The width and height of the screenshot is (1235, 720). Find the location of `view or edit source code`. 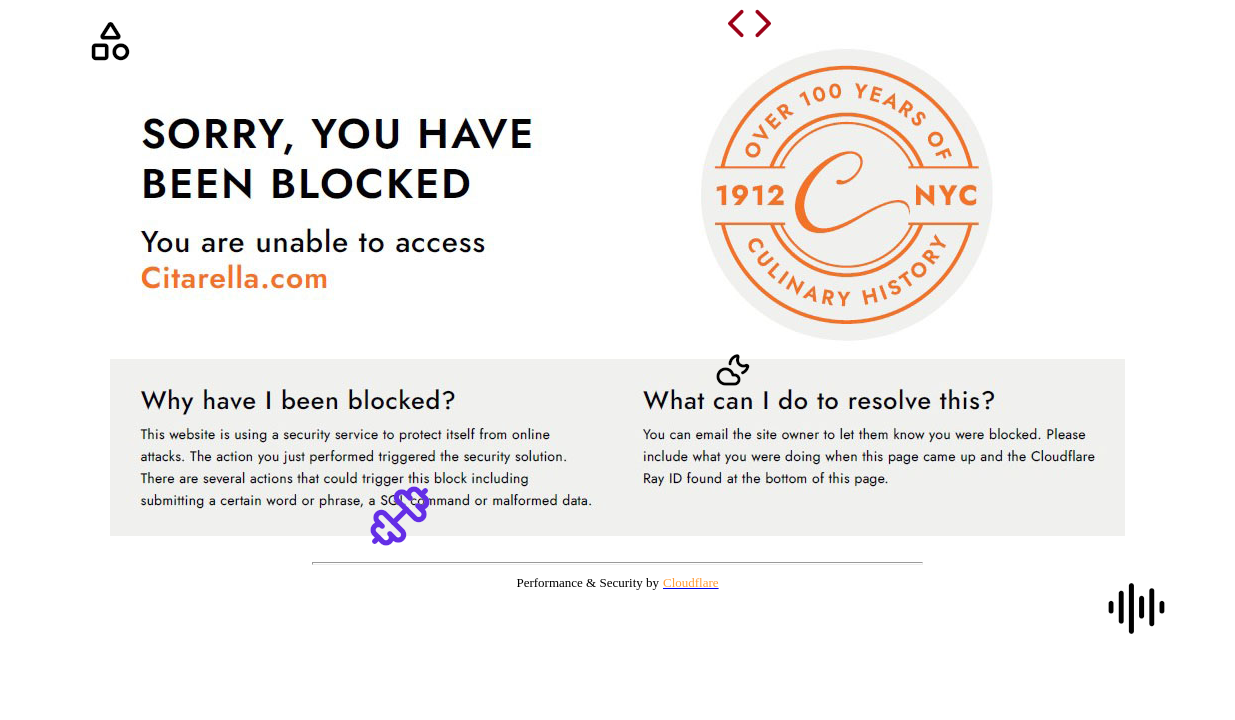

view or edit source code is located at coordinates (749, 23).